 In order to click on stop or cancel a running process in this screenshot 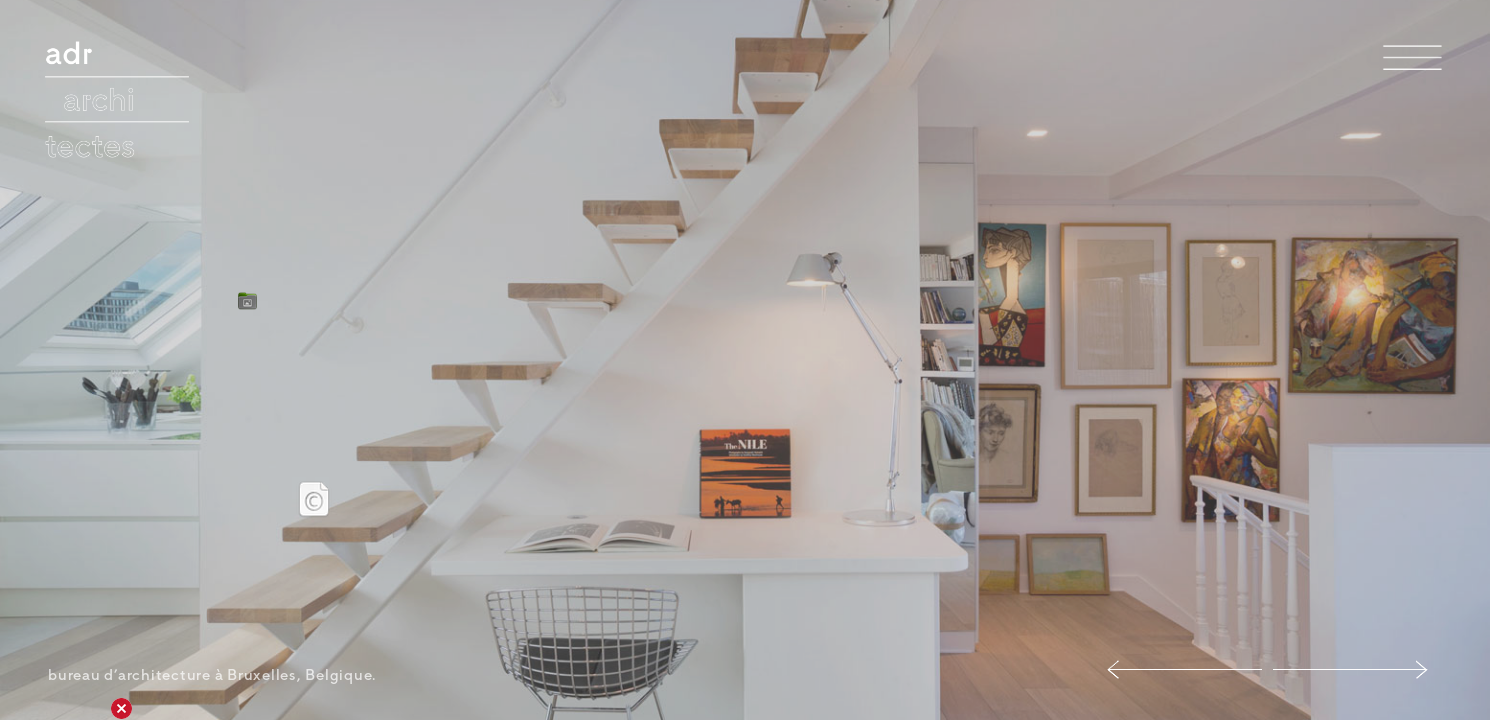, I will do `click(121, 708)`.